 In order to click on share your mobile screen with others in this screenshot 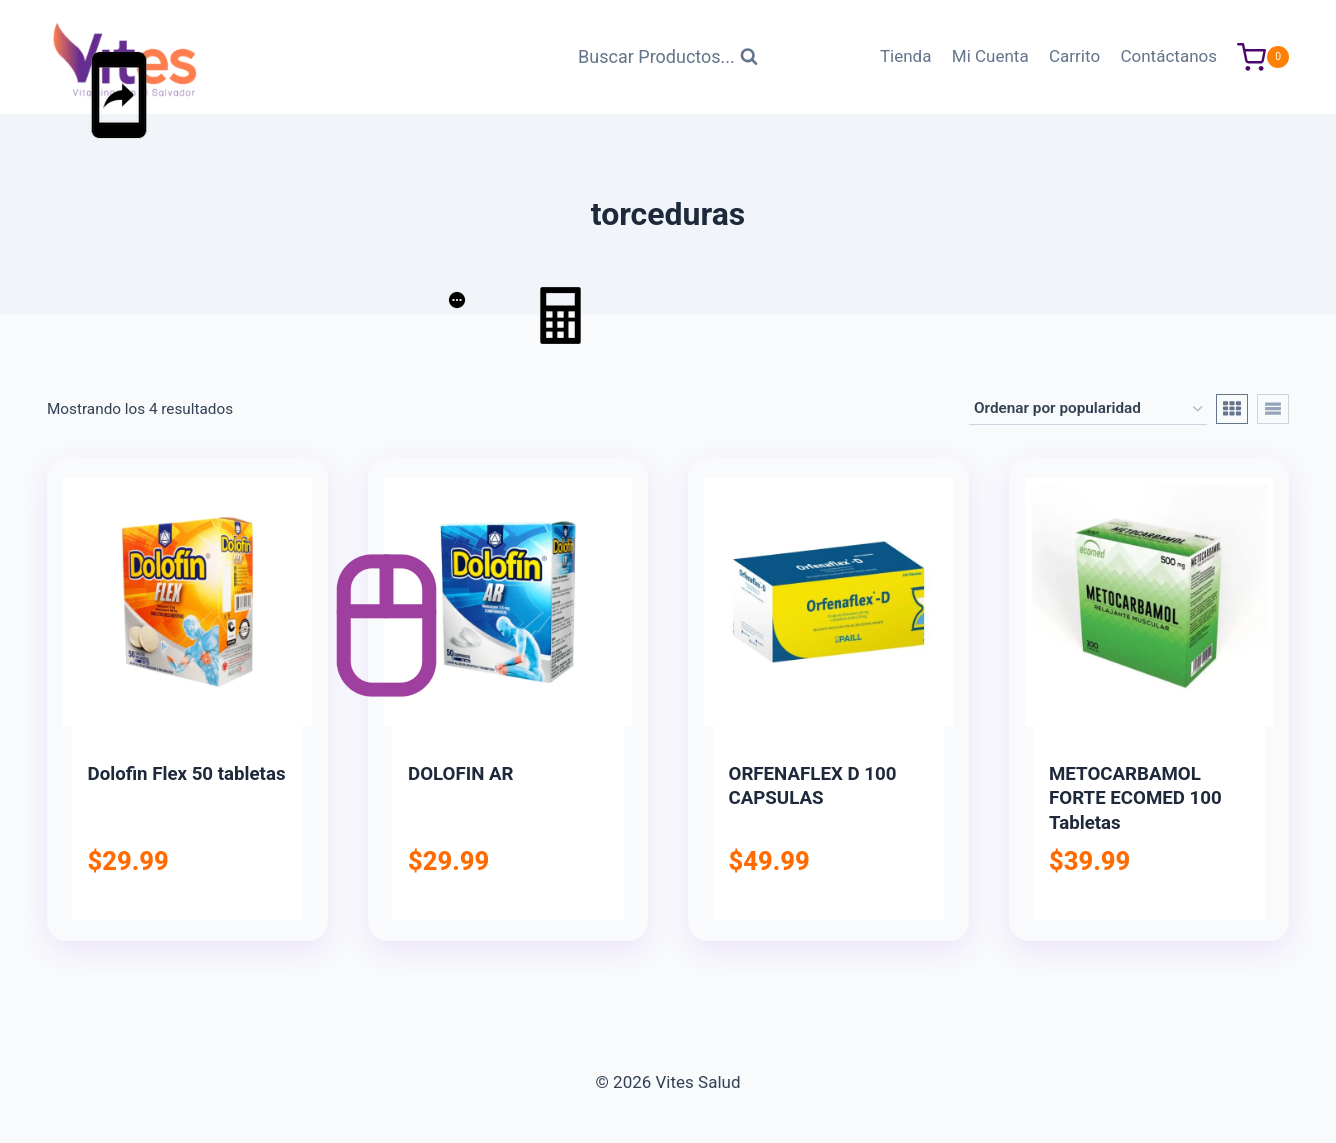, I will do `click(119, 95)`.